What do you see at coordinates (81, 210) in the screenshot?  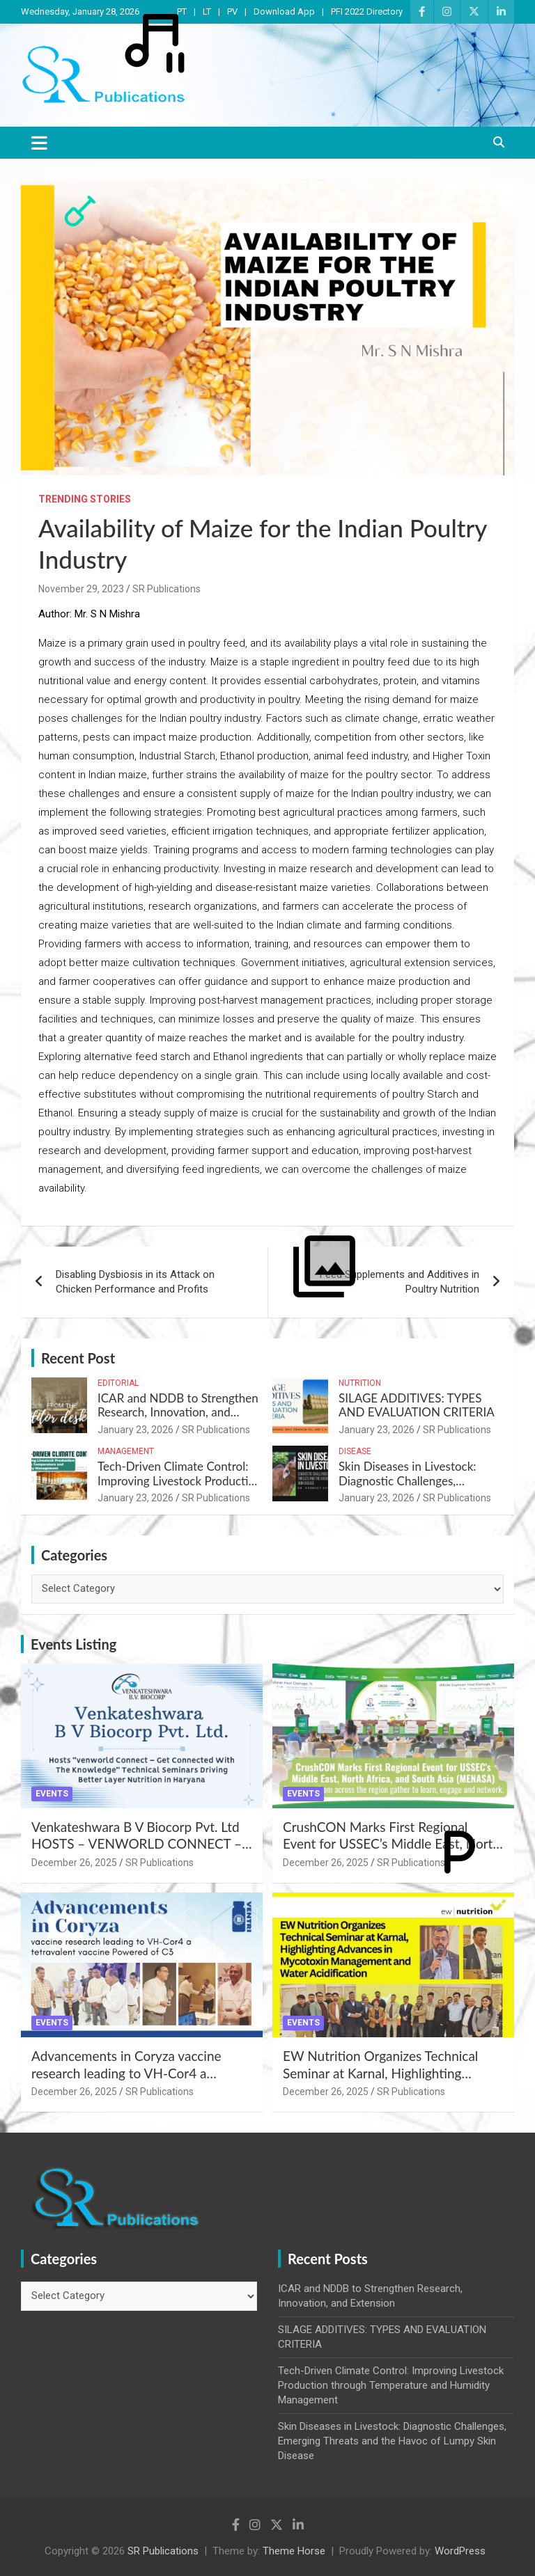 I see `access gardening or landscaping tools` at bounding box center [81, 210].